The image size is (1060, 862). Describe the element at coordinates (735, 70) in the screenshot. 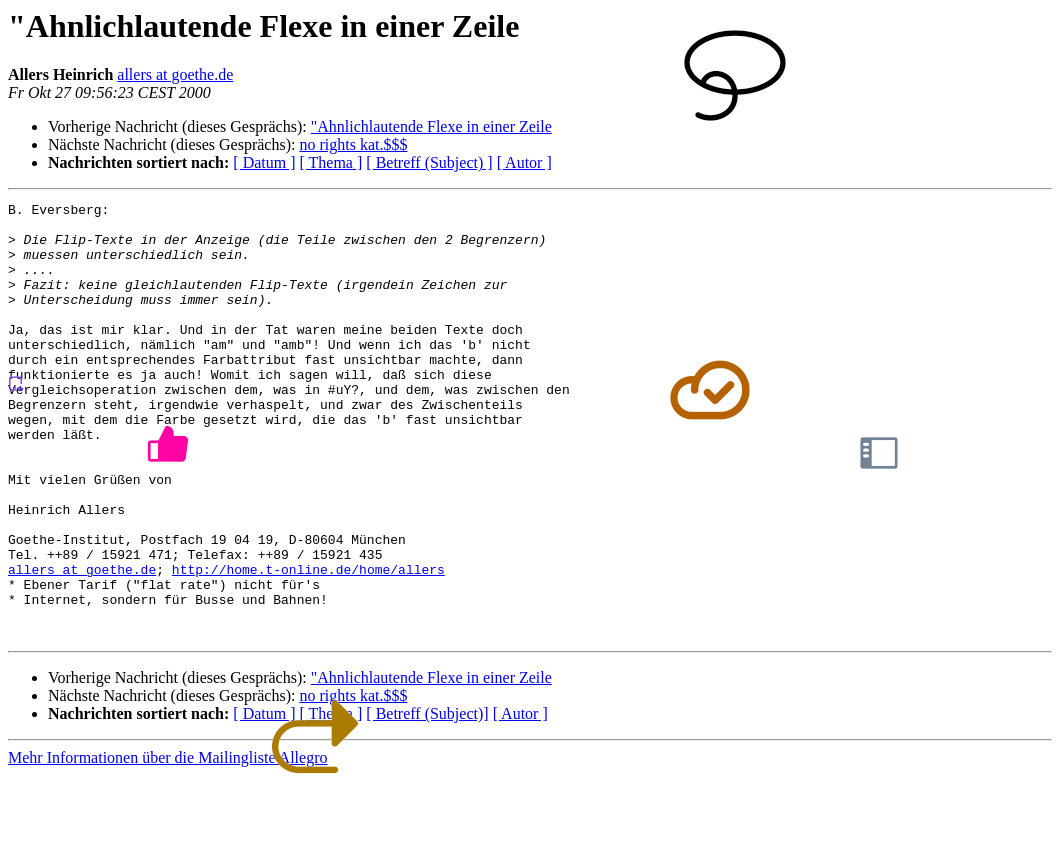

I see `use lasso selection tool` at that location.